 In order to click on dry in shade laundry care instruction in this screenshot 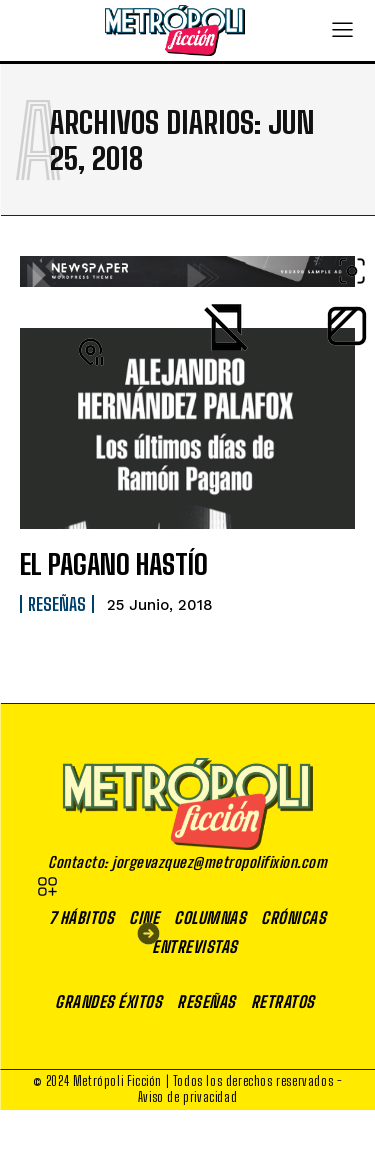, I will do `click(347, 326)`.